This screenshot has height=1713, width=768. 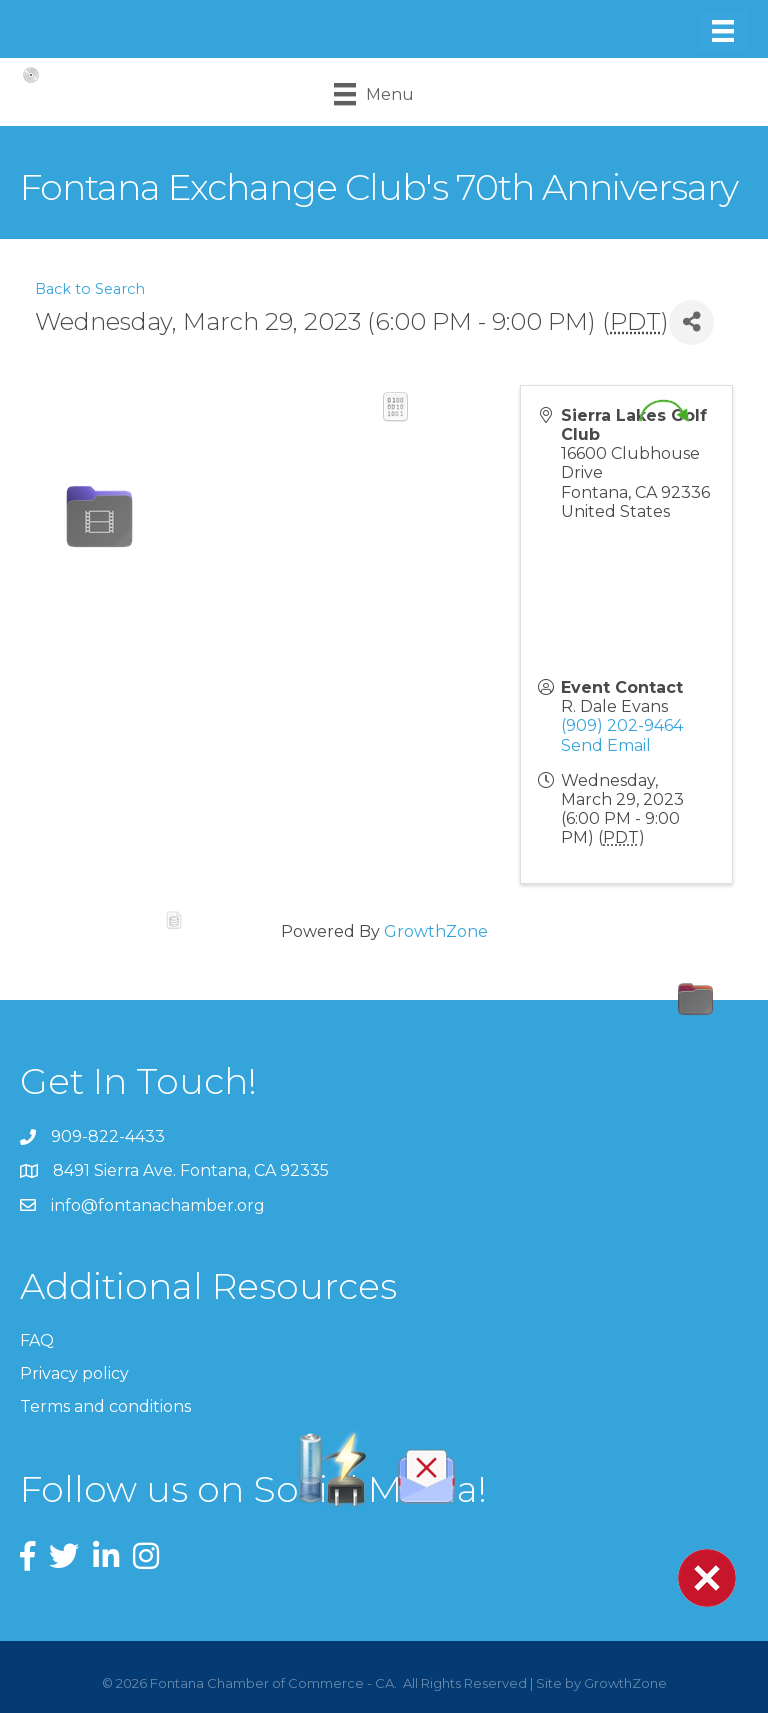 What do you see at coordinates (707, 1578) in the screenshot?
I see `cancel the current action or operation` at bounding box center [707, 1578].